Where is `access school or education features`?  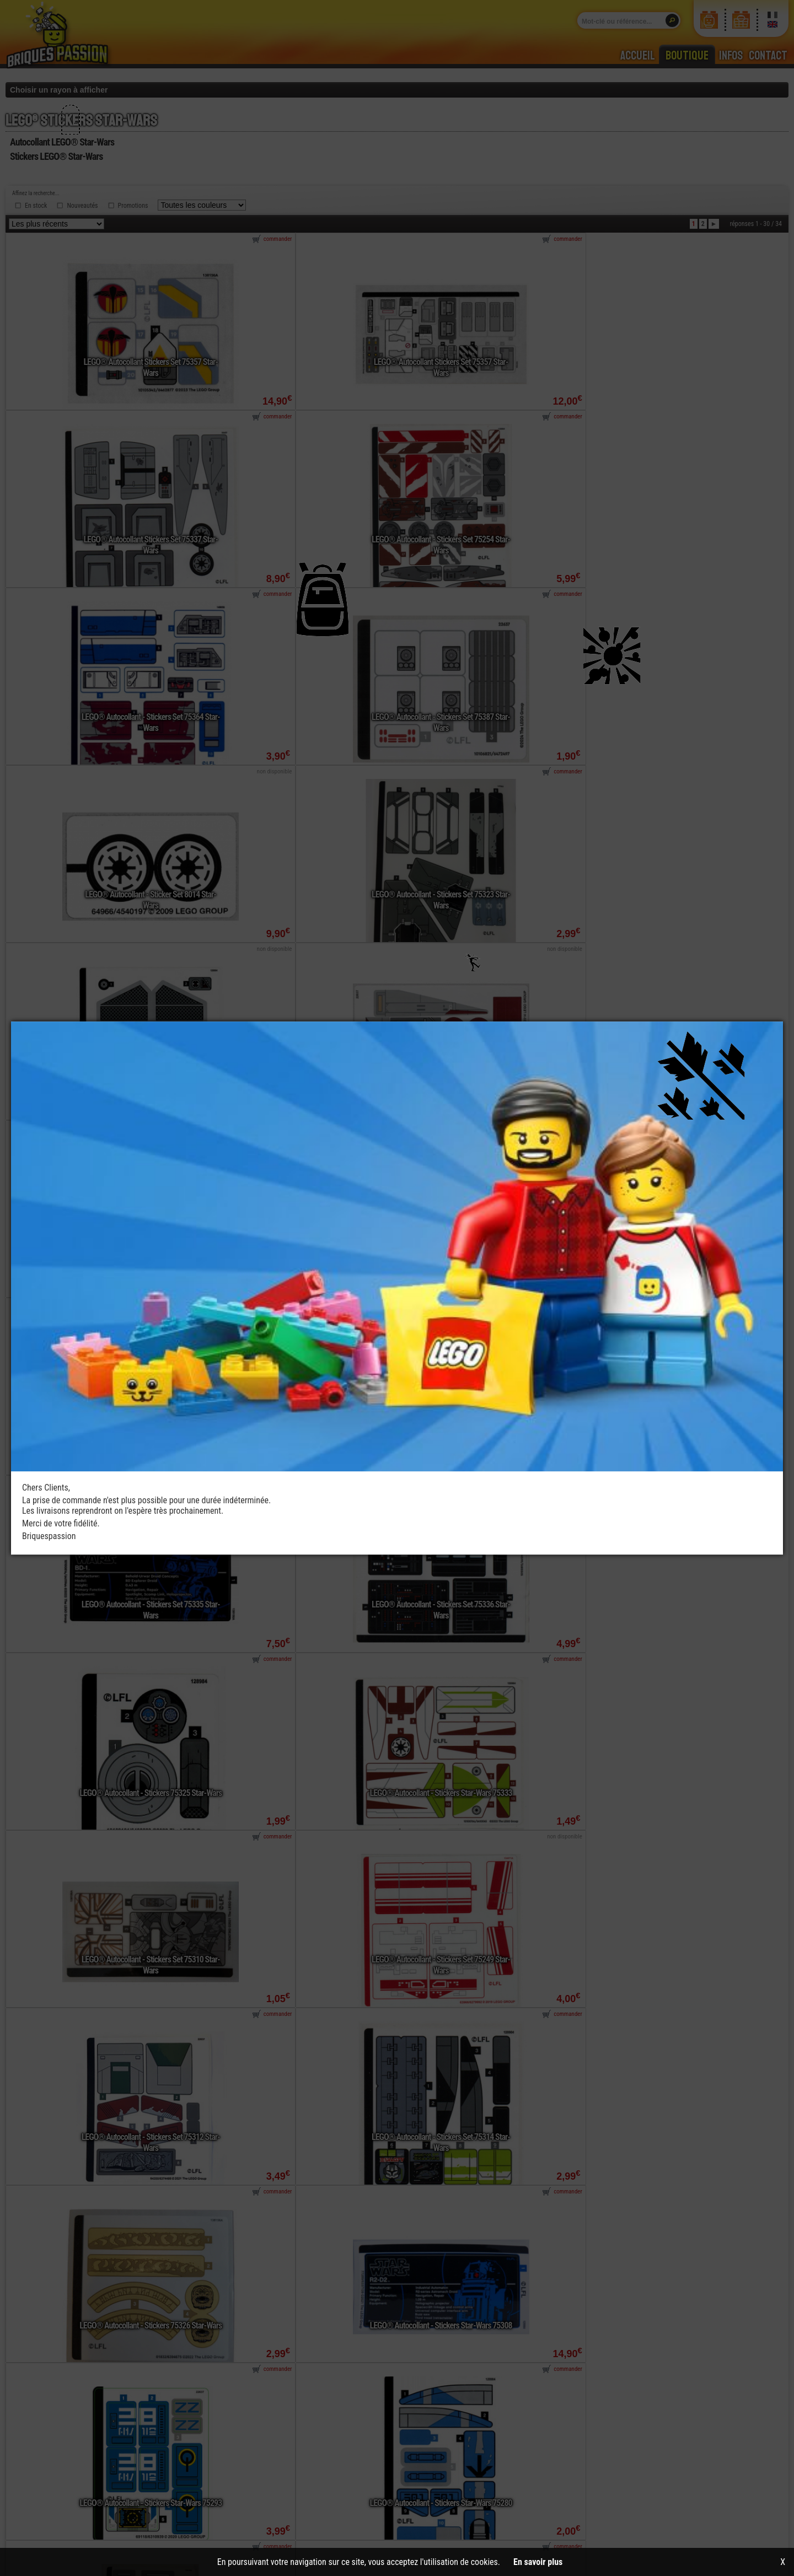 access school or education features is located at coordinates (323, 599).